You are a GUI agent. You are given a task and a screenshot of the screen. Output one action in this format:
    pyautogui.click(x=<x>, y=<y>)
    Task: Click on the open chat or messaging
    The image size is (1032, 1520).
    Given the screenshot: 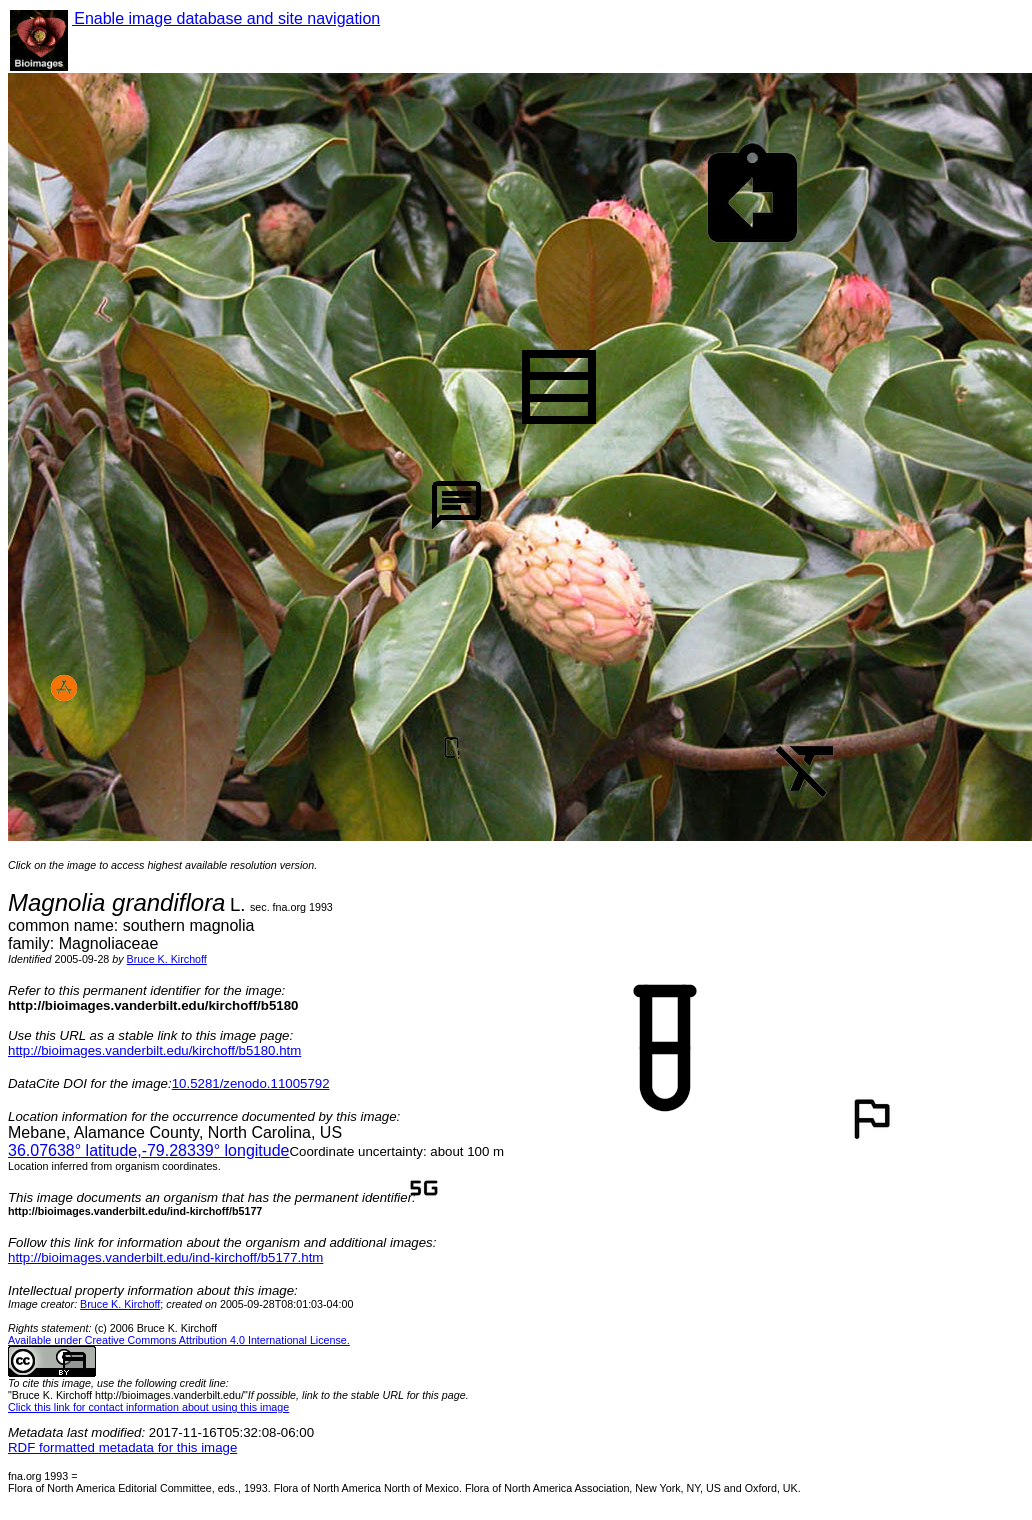 What is the action you would take?
    pyautogui.click(x=456, y=505)
    